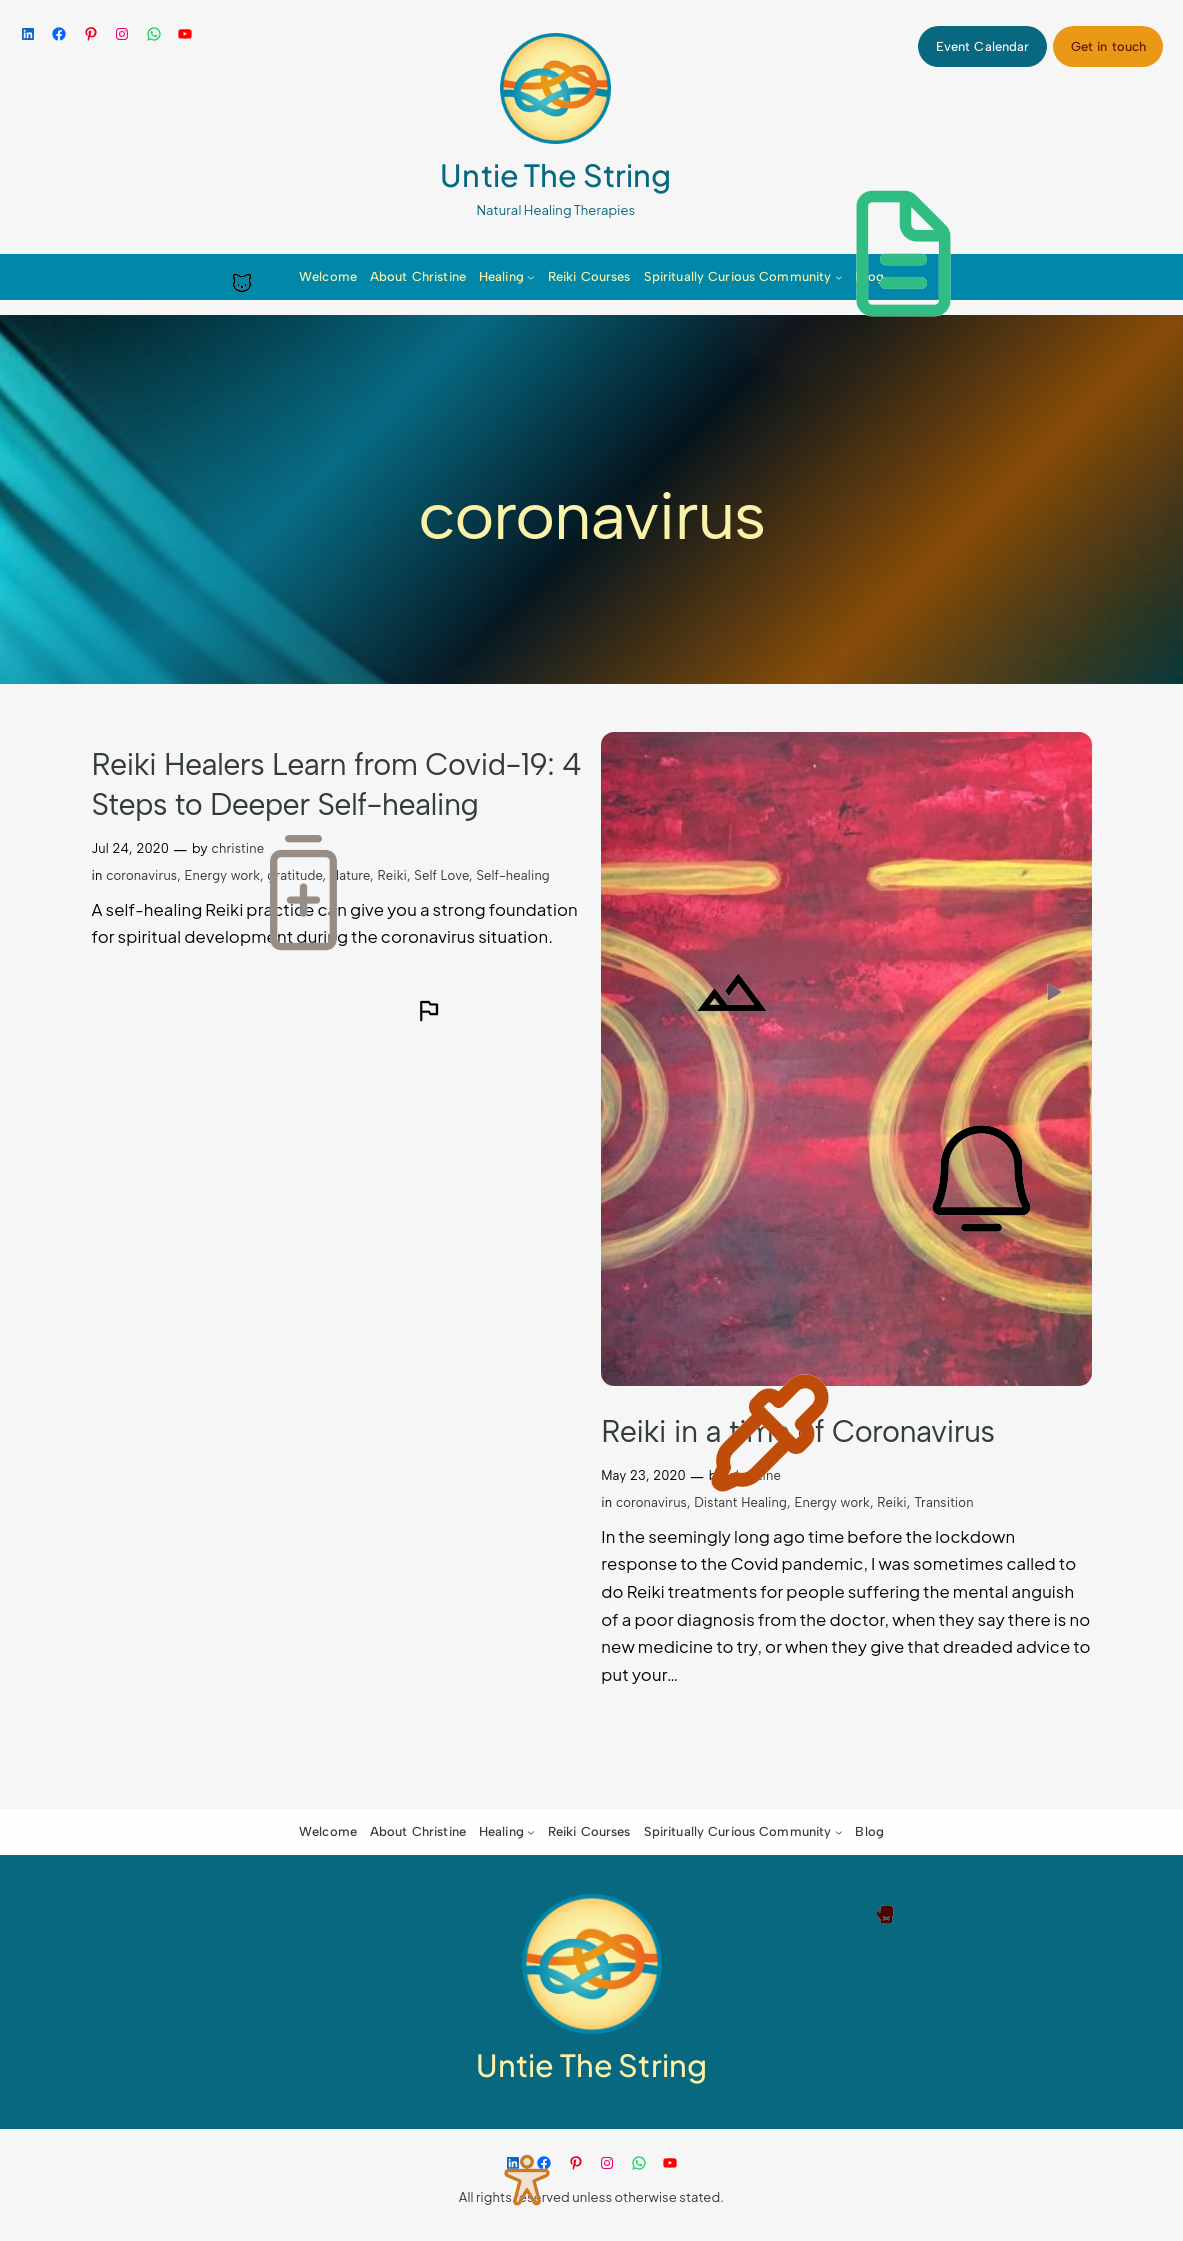 This screenshot has height=2241, width=1183. Describe the element at coordinates (527, 2181) in the screenshot. I see `accessibility settings or features` at that location.